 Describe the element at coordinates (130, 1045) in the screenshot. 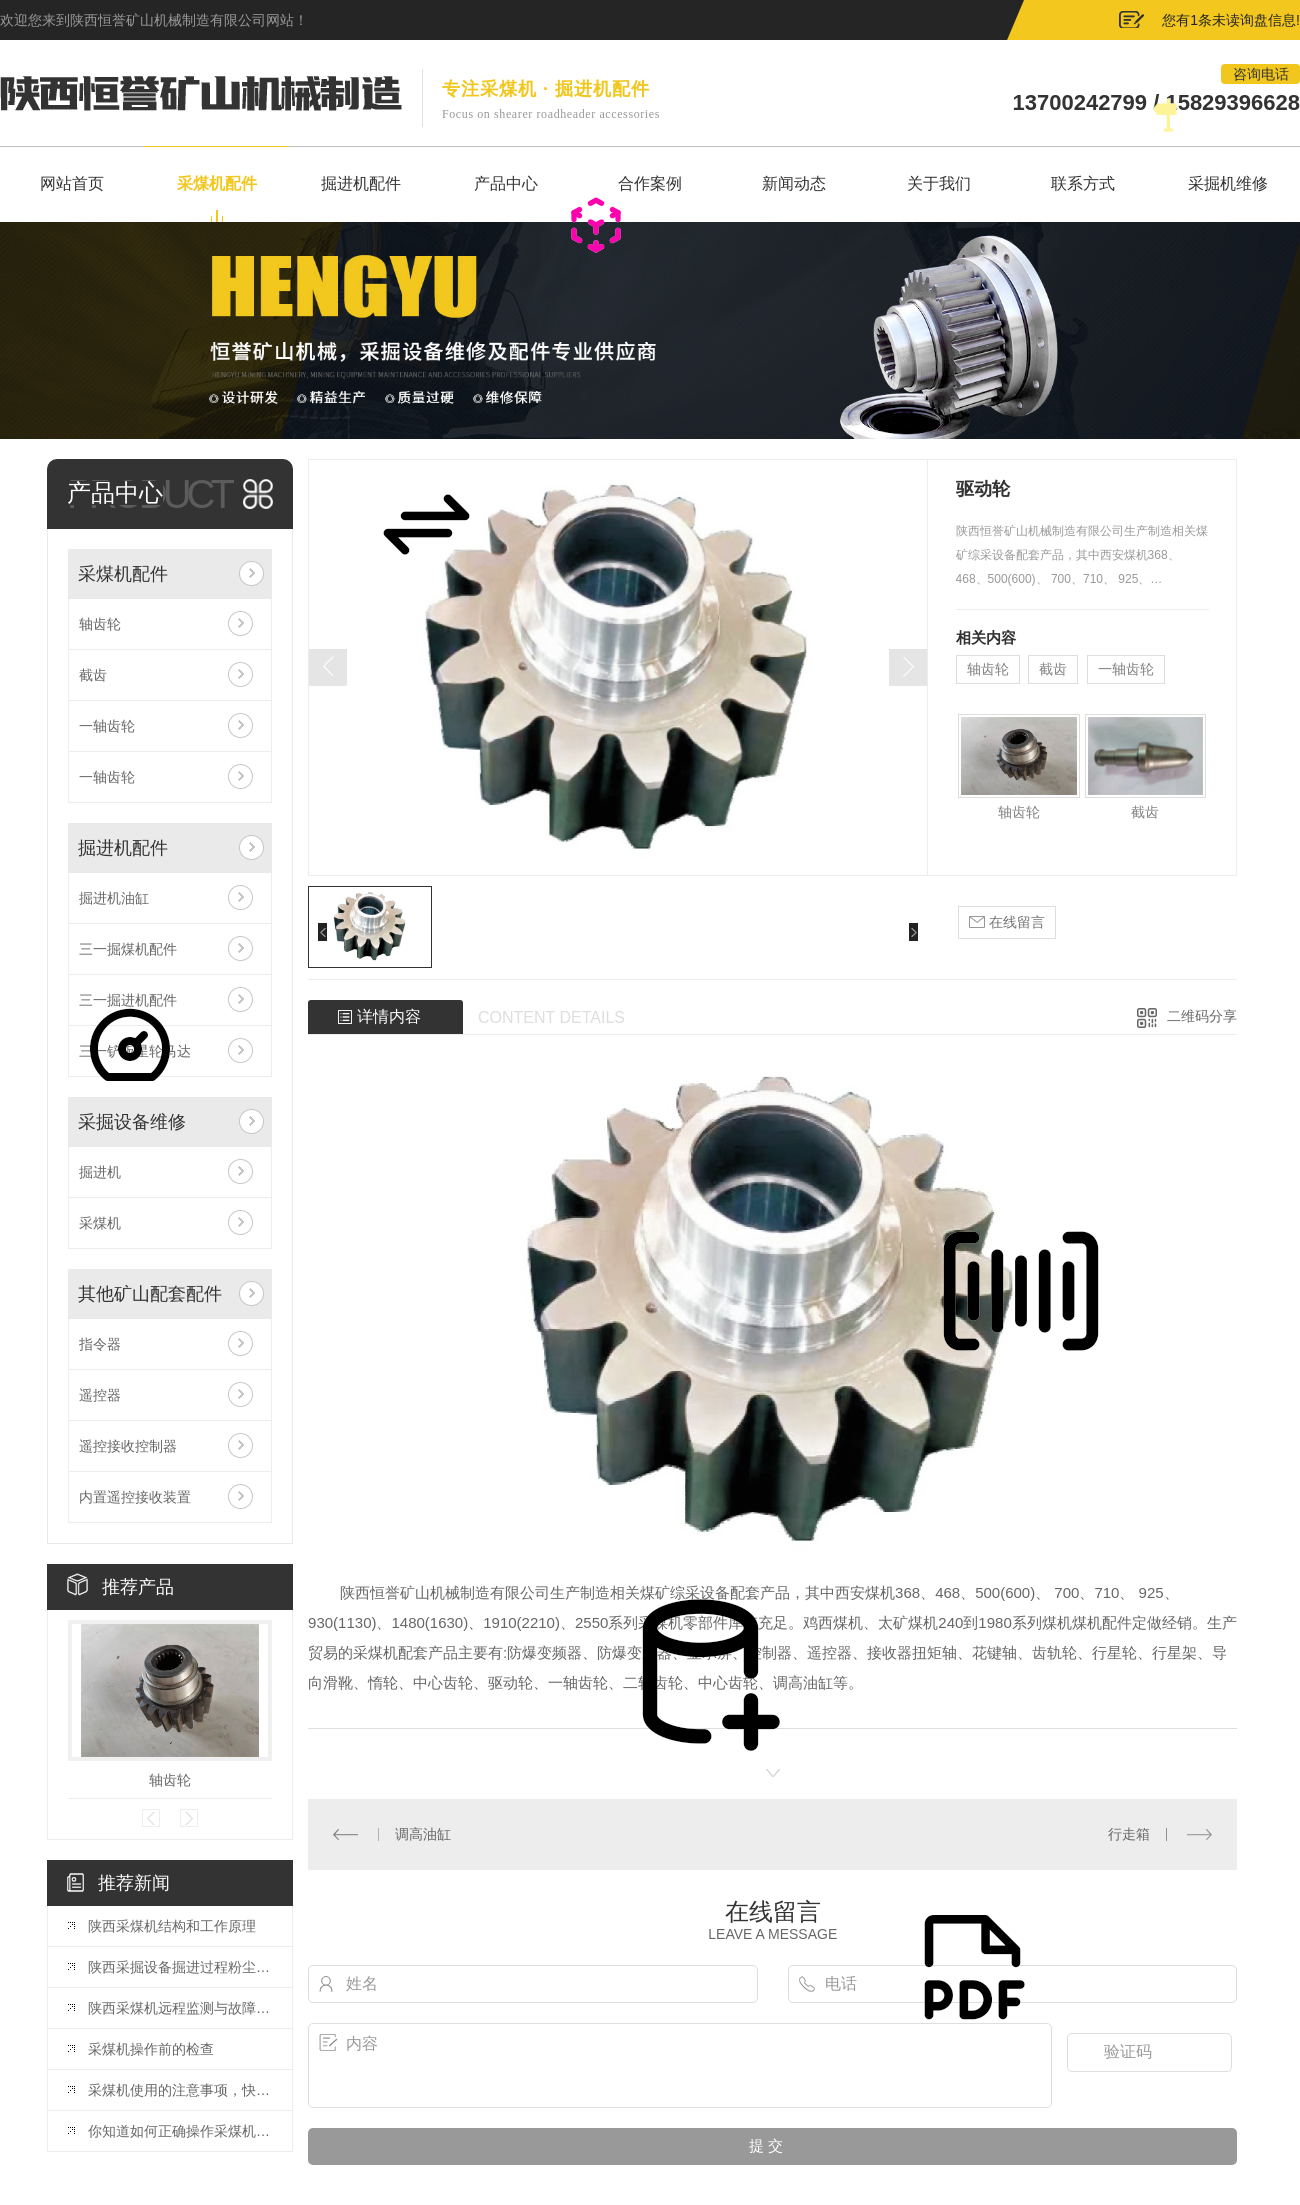

I see `access your dashboard or control panel` at that location.